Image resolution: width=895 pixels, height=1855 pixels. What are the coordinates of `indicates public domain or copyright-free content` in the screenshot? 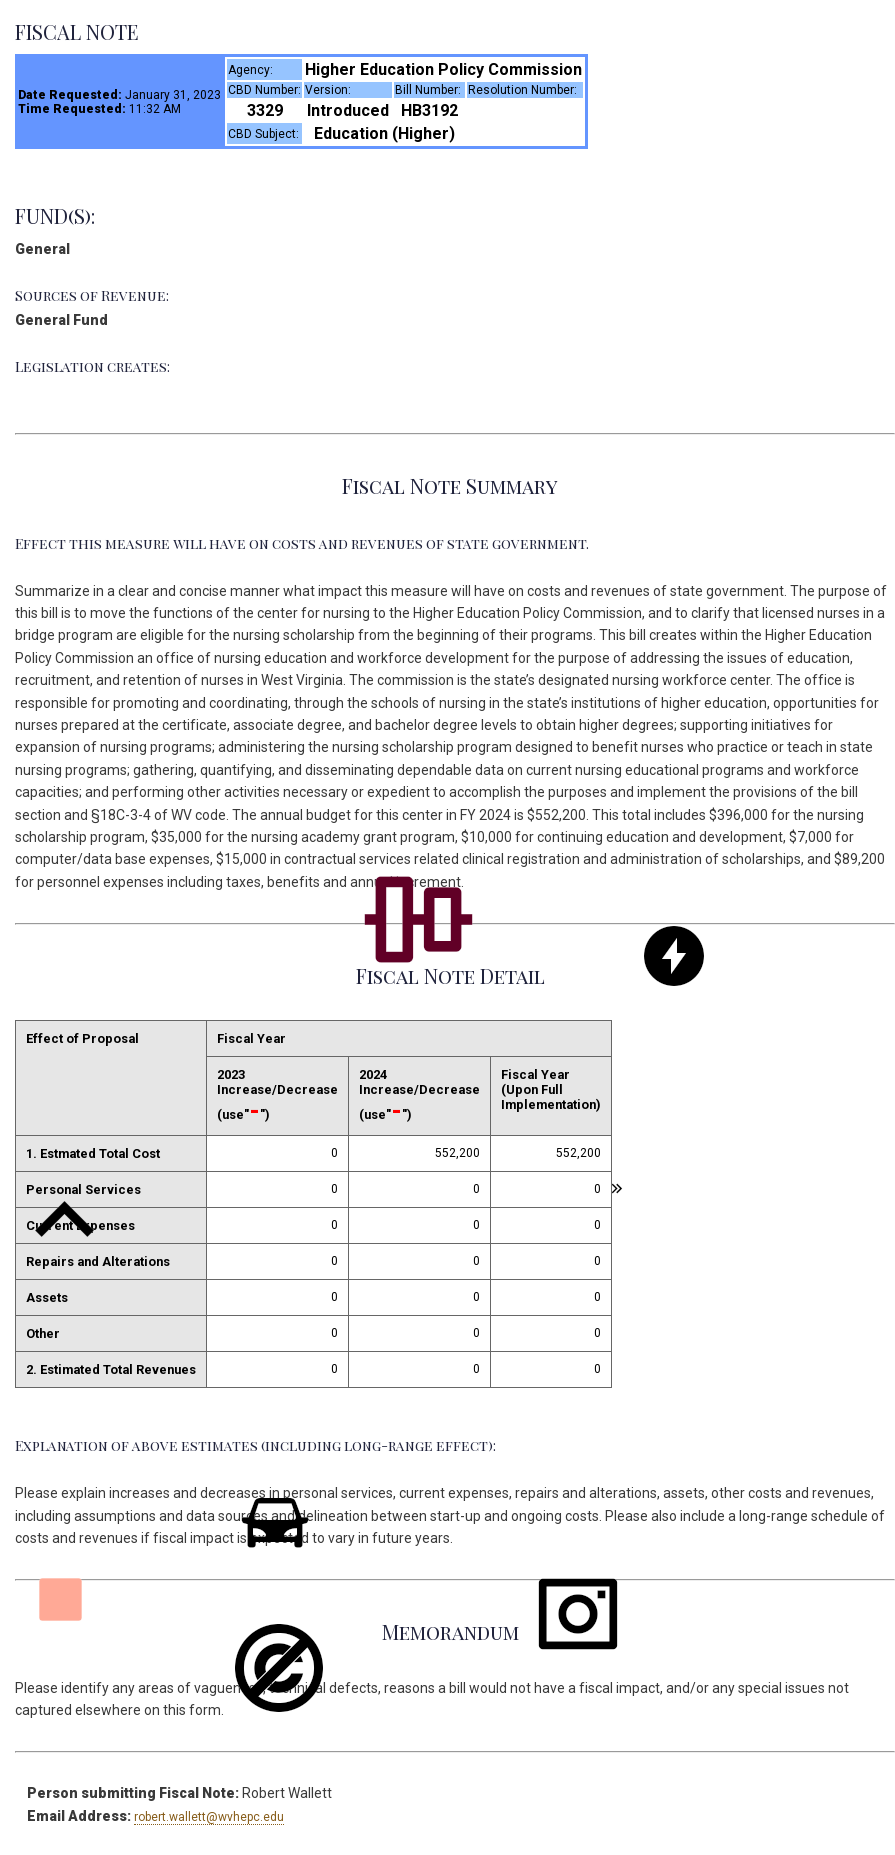 It's located at (279, 1668).